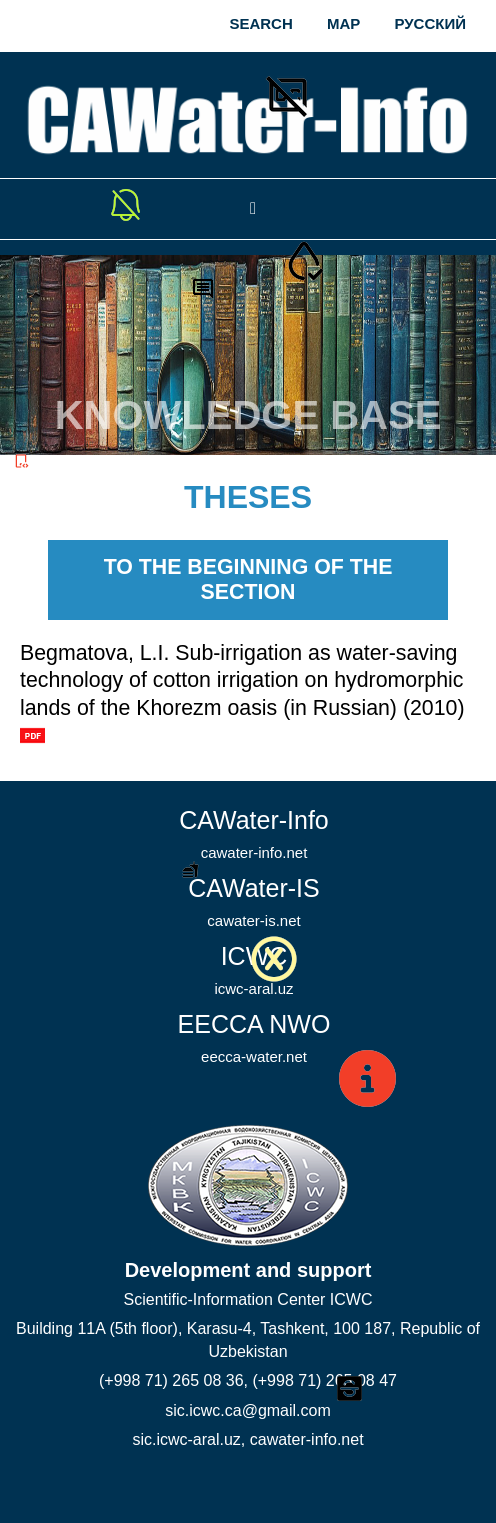 This screenshot has height=1523, width=496. What do you see at coordinates (349, 1388) in the screenshot?
I see `apply strikethrough formatting to selected text` at bounding box center [349, 1388].